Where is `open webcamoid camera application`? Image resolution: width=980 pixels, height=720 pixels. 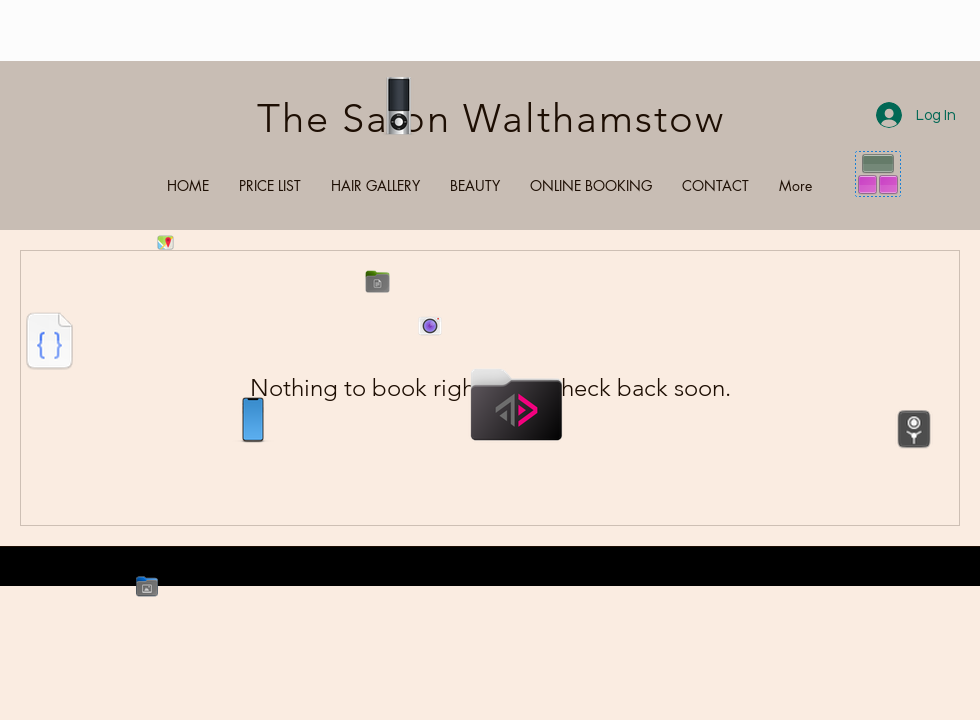 open webcamoid camera application is located at coordinates (430, 326).